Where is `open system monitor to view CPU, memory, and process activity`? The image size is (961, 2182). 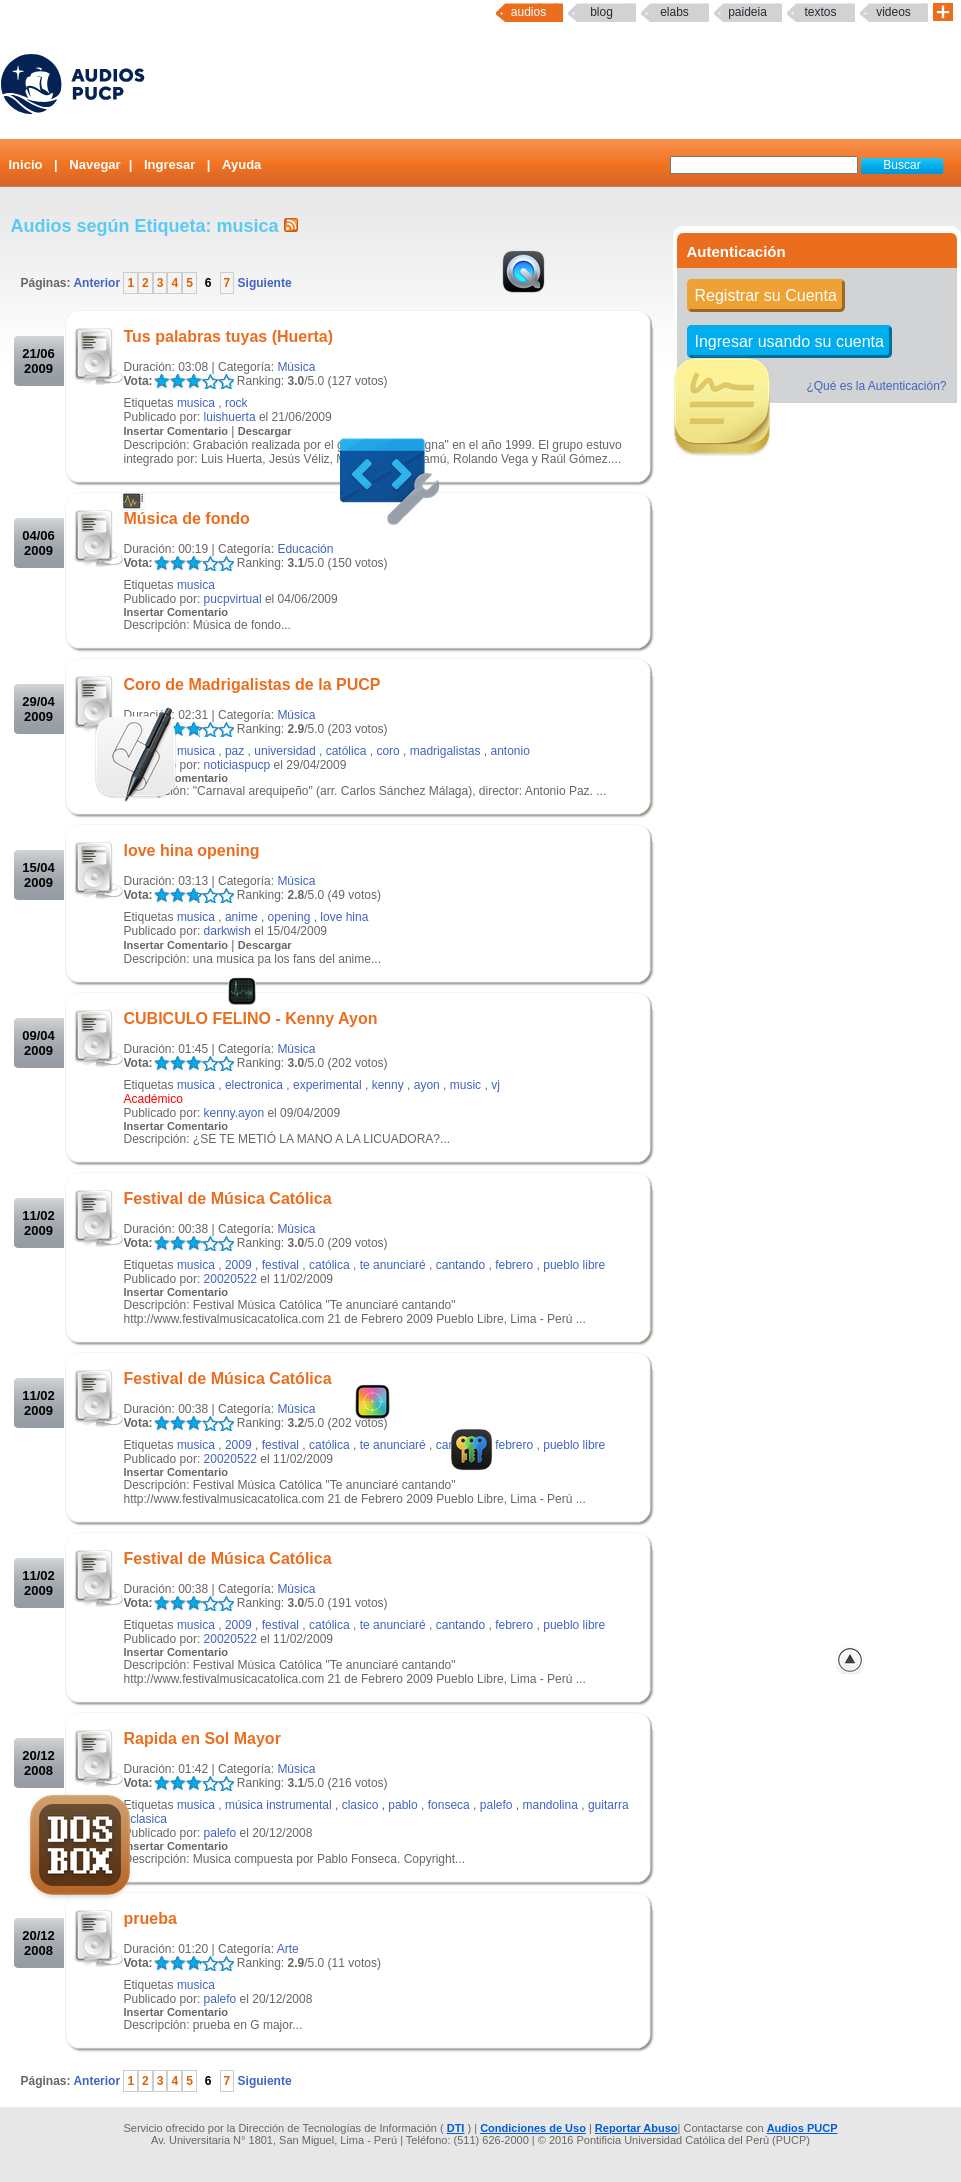 open system monitor to view CPU, memory, and process activity is located at coordinates (133, 501).